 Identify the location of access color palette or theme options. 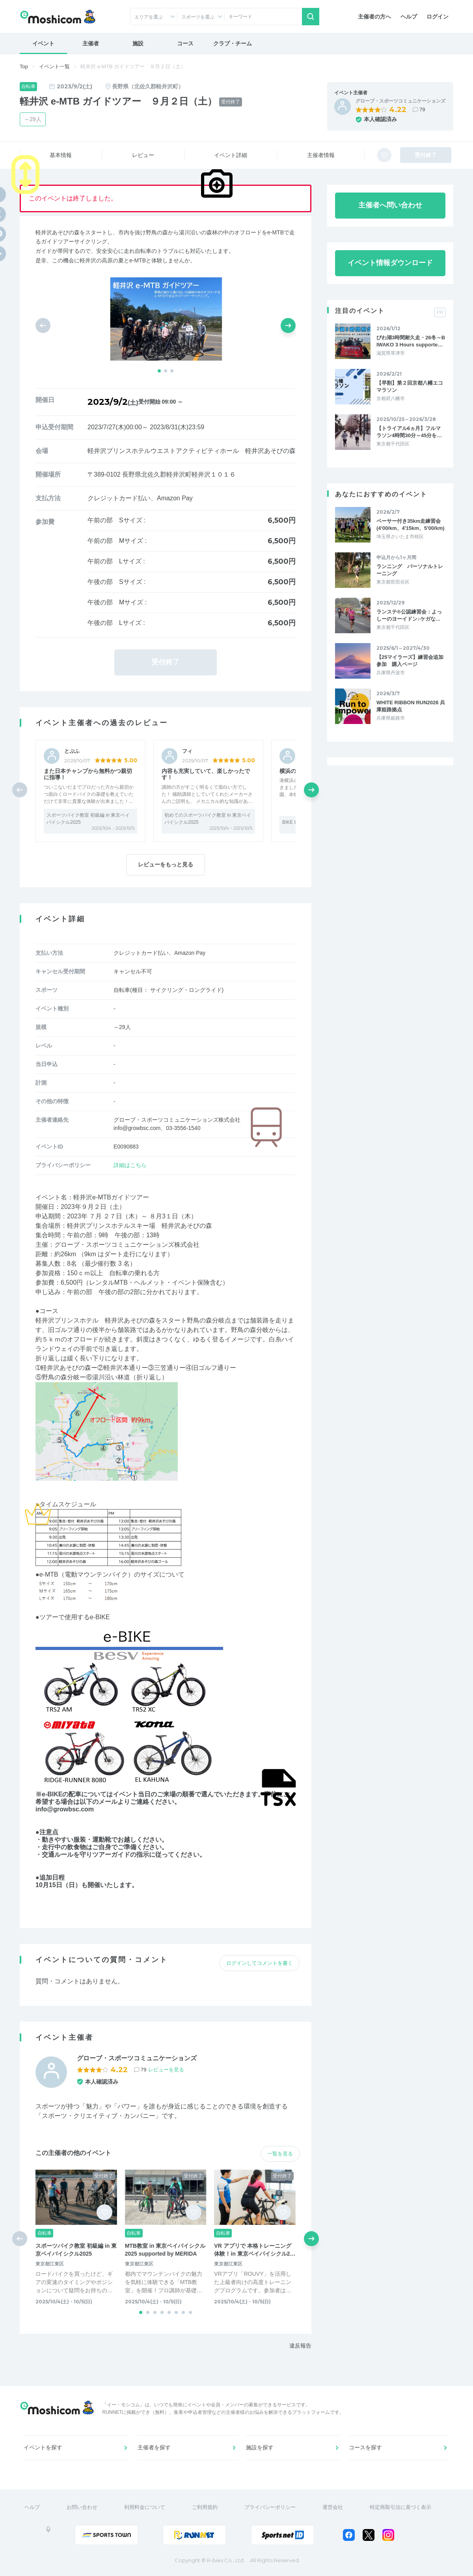
(112, 1400).